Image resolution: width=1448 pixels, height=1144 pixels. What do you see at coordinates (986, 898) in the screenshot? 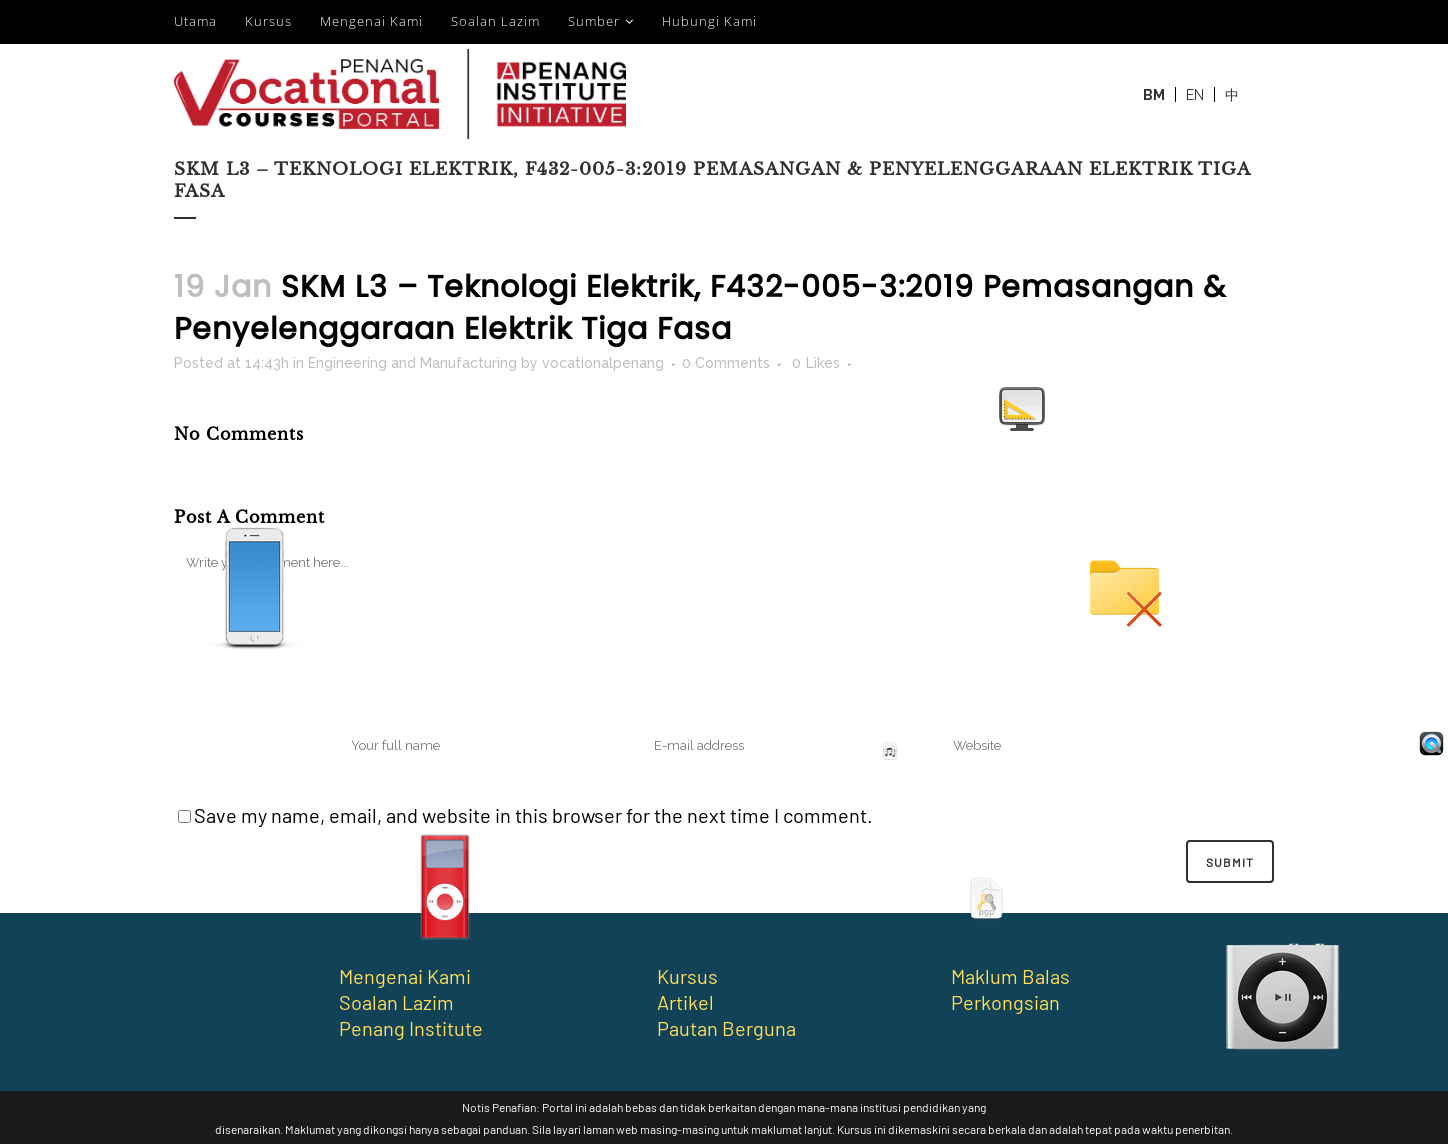
I see `a PGP encryption key file` at bounding box center [986, 898].